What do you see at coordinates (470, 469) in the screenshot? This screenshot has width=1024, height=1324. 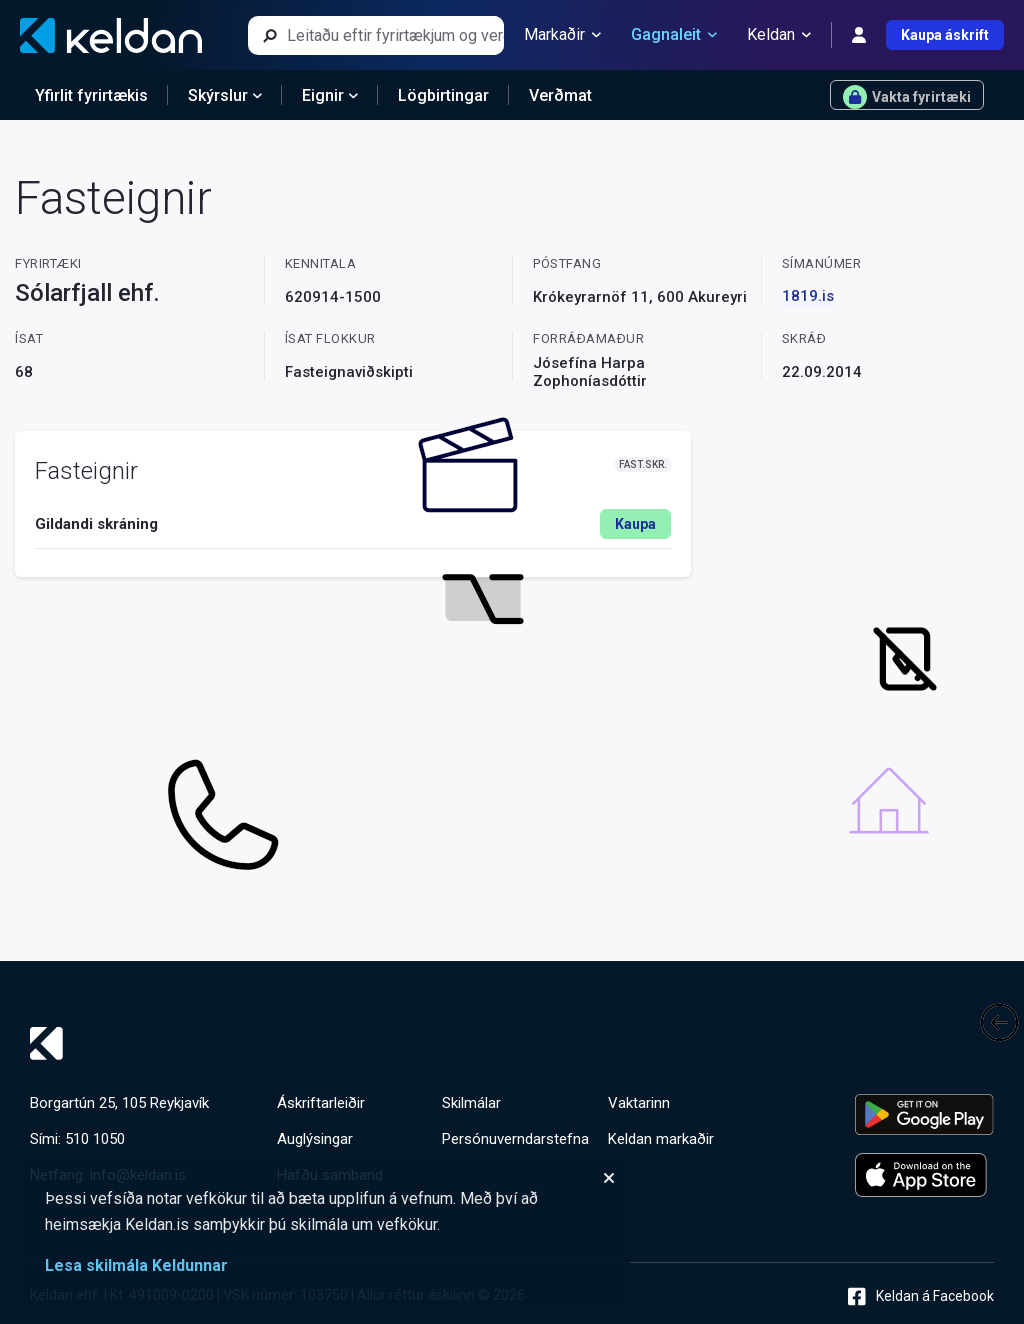 I see `access video or movie content` at bounding box center [470, 469].